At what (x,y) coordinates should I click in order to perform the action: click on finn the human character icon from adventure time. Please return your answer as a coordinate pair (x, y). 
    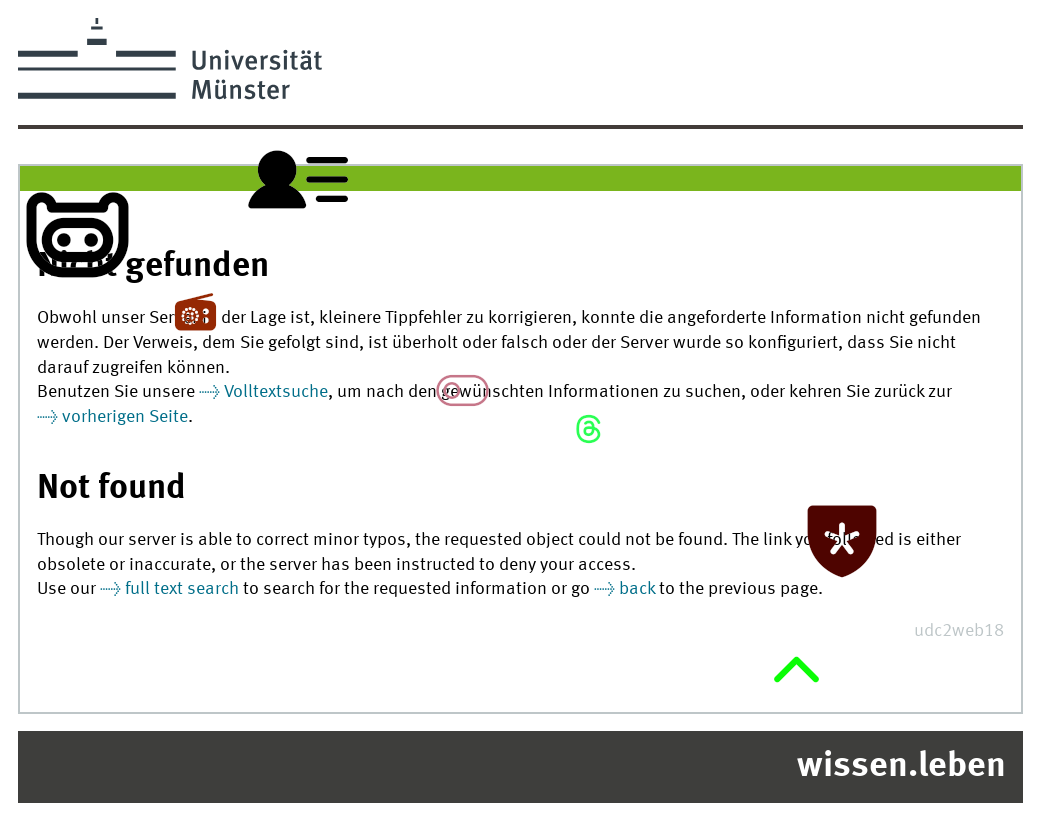
    Looking at the image, I should click on (77, 231).